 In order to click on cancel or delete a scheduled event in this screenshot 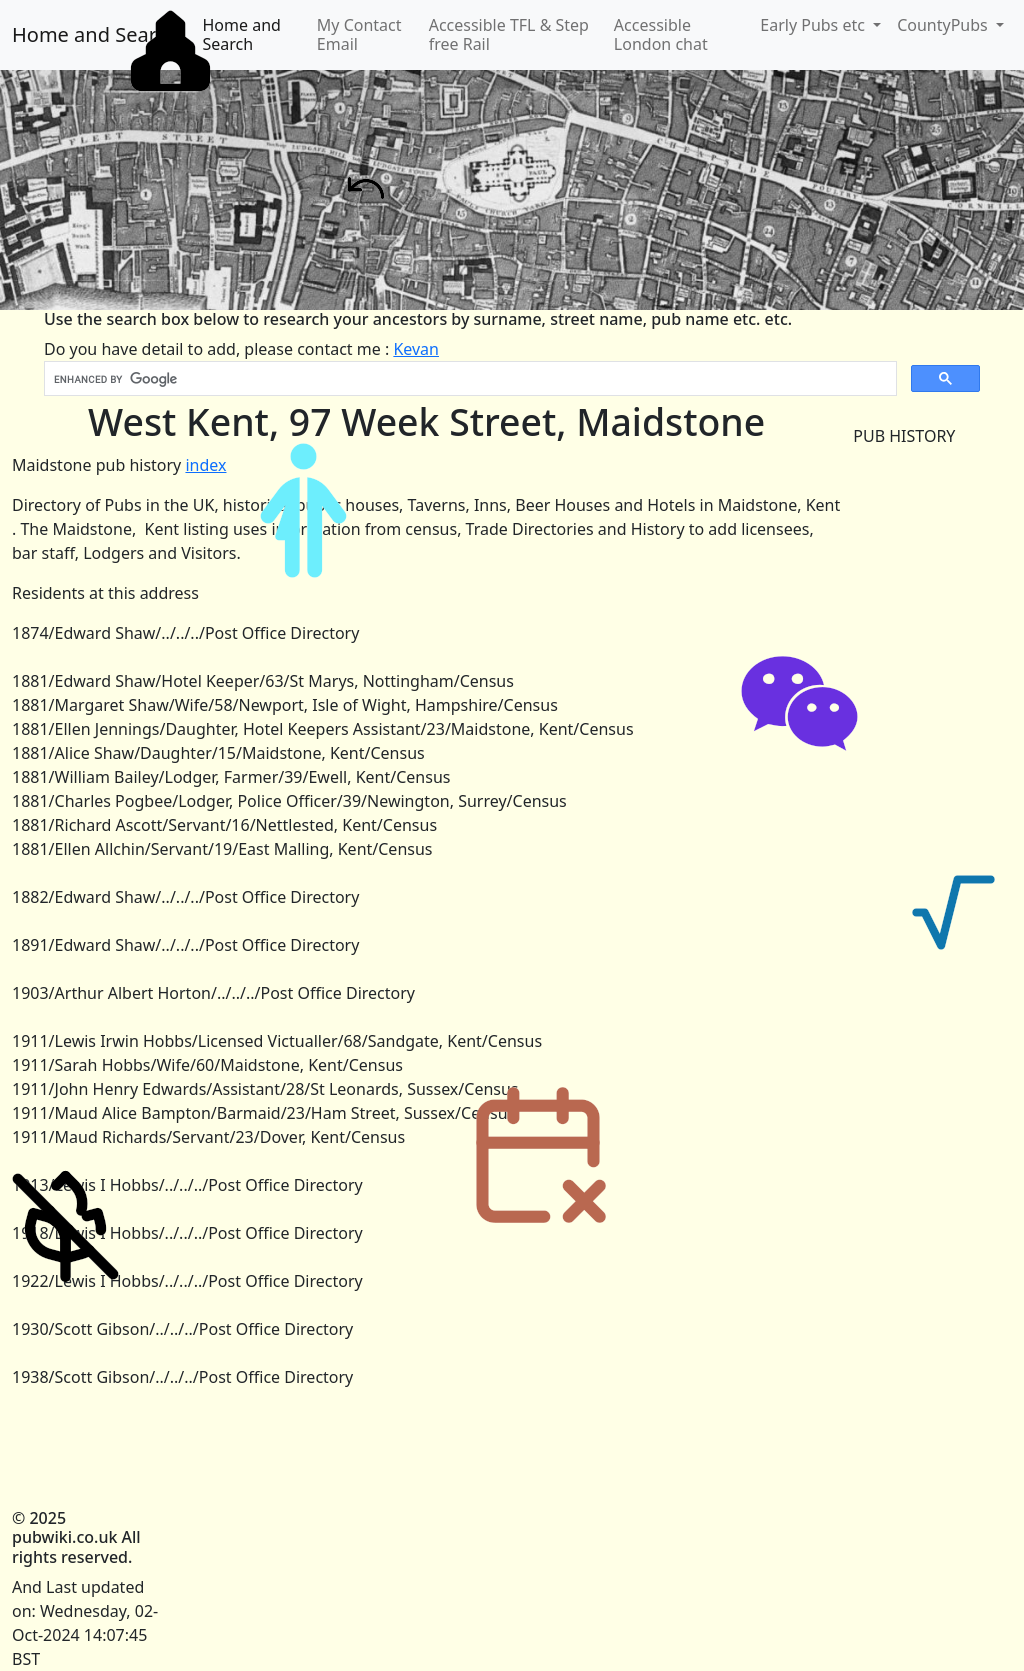, I will do `click(538, 1155)`.